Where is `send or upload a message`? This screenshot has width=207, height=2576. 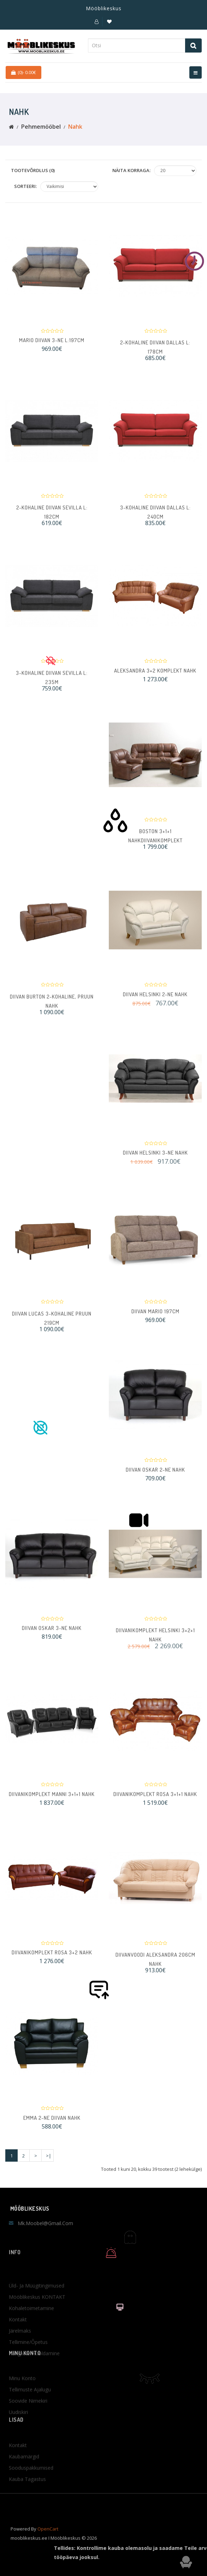
send or upload a message is located at coordinates (99, 1989).